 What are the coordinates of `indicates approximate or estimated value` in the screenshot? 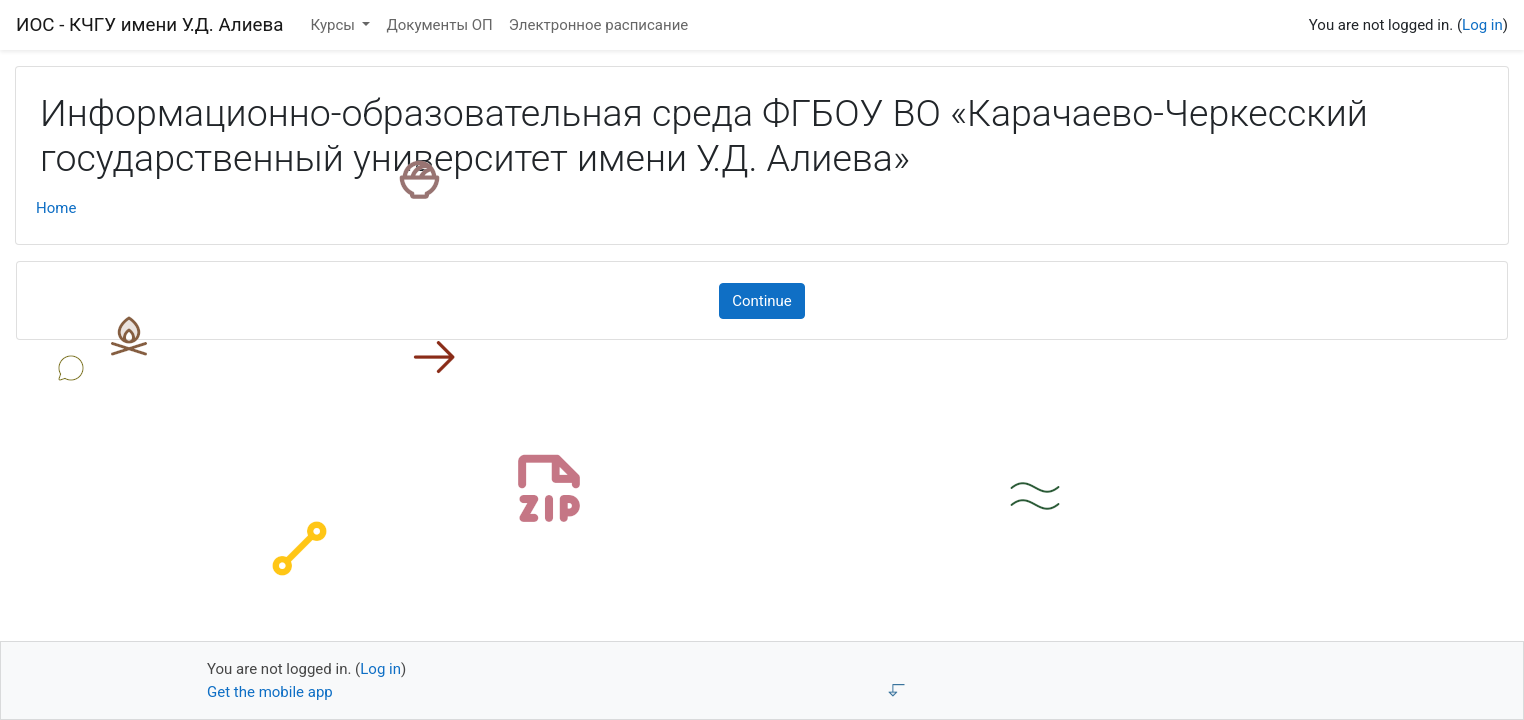 It's located at (1035, 496).